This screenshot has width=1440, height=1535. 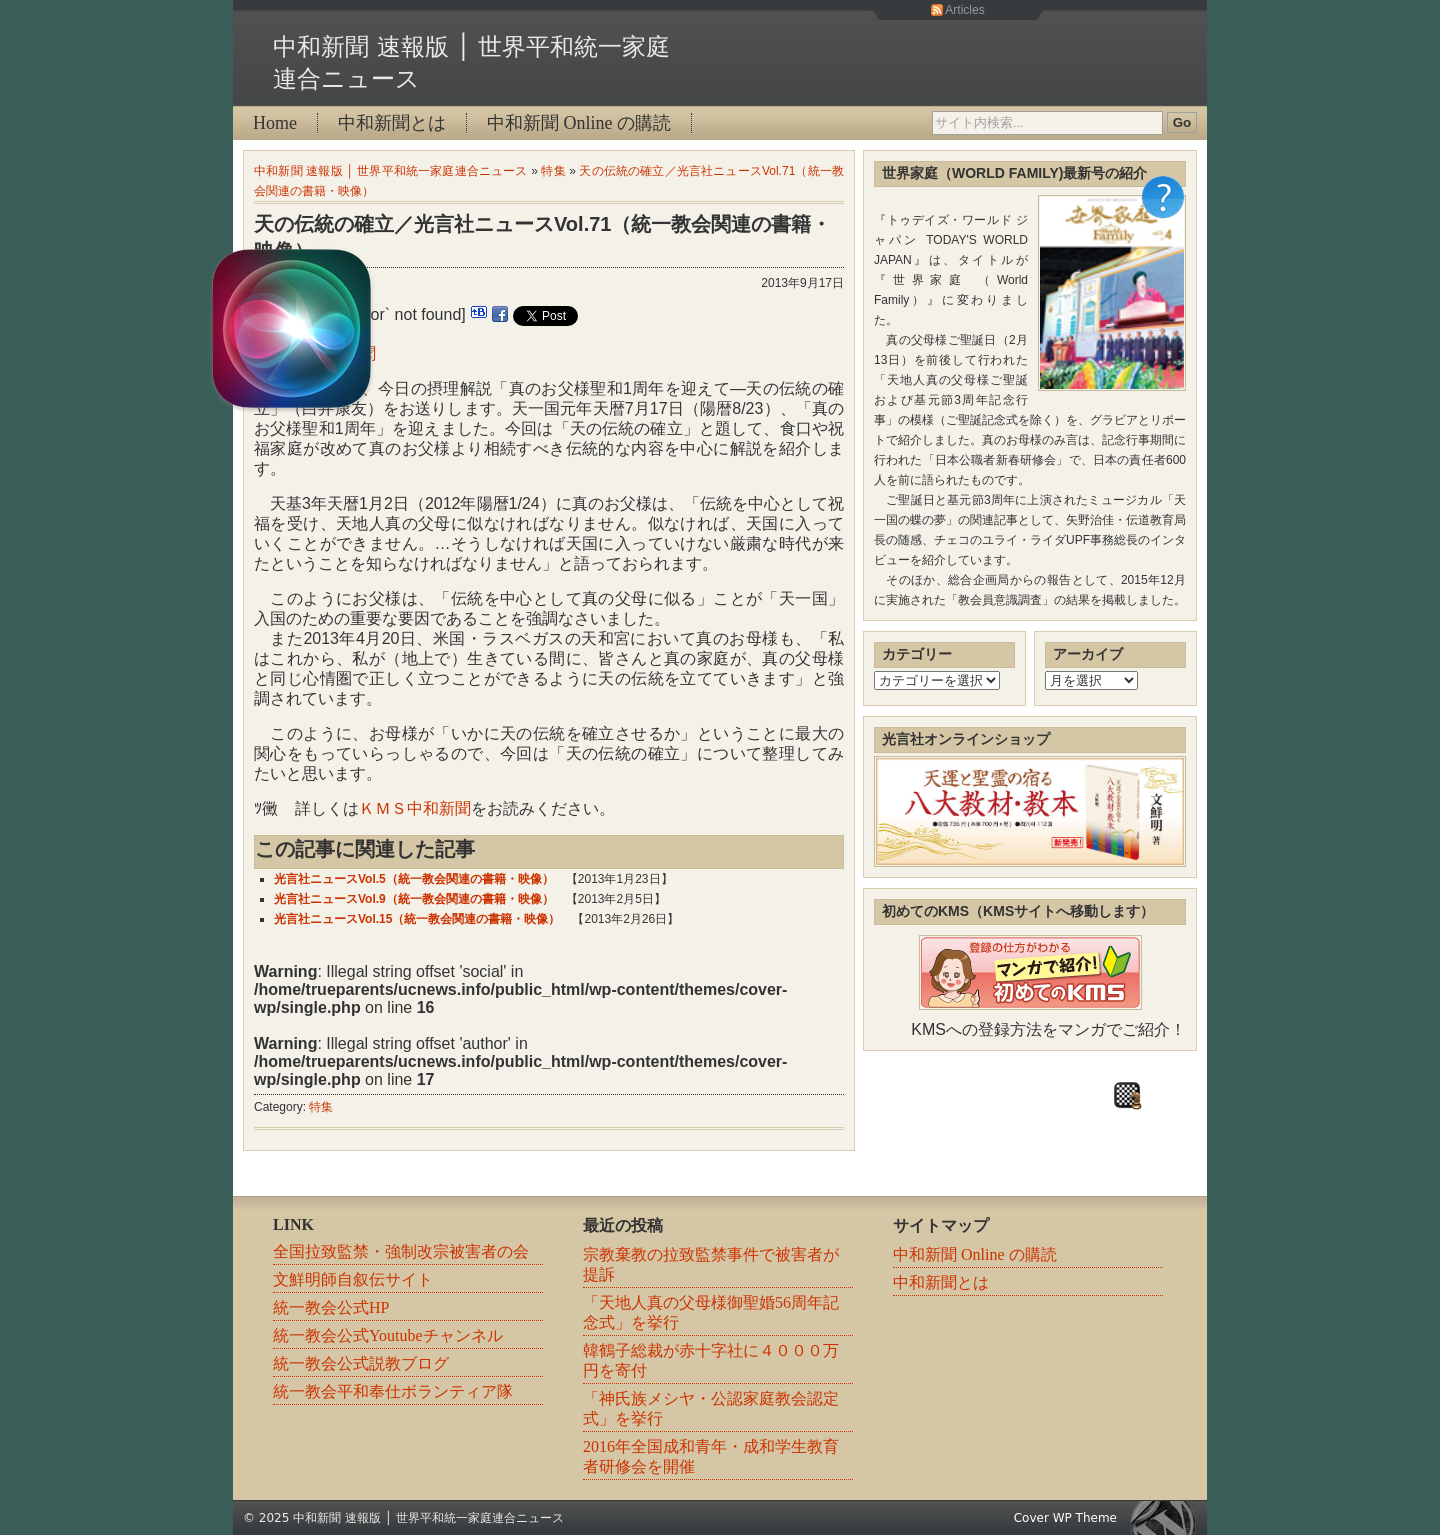 I want to click on activate Siri voice assistant, so click(x=291, y=328).